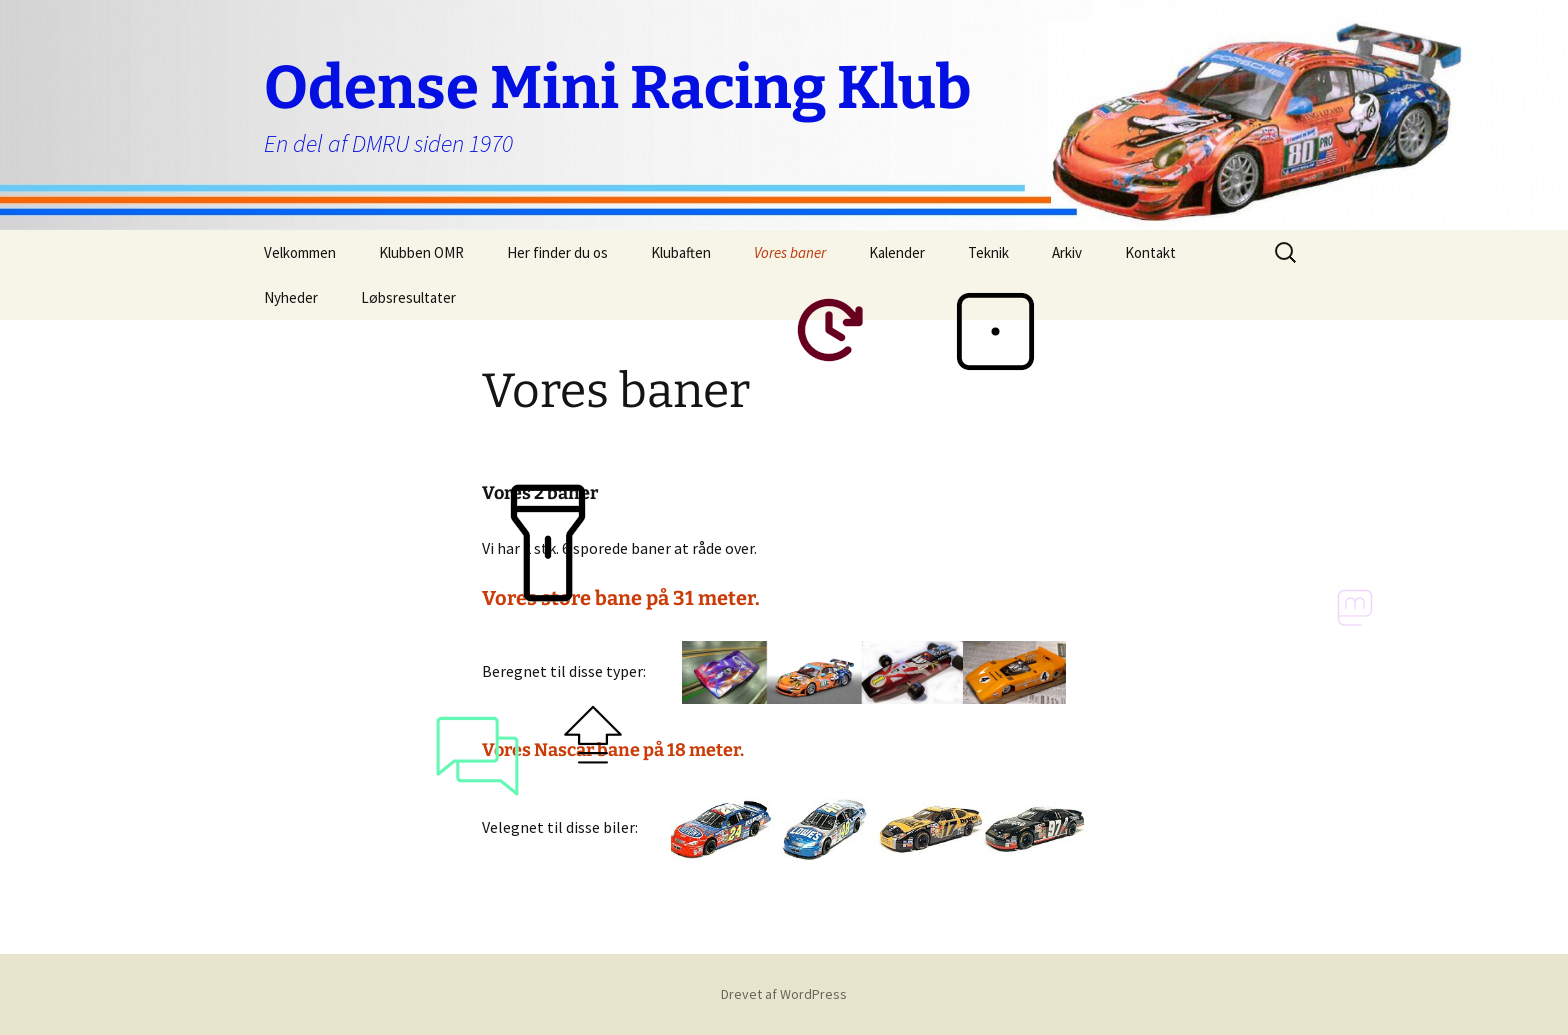 This screenshot has width=1568, height=1035. I want to click on restore to a previous version, so click(829, 330).